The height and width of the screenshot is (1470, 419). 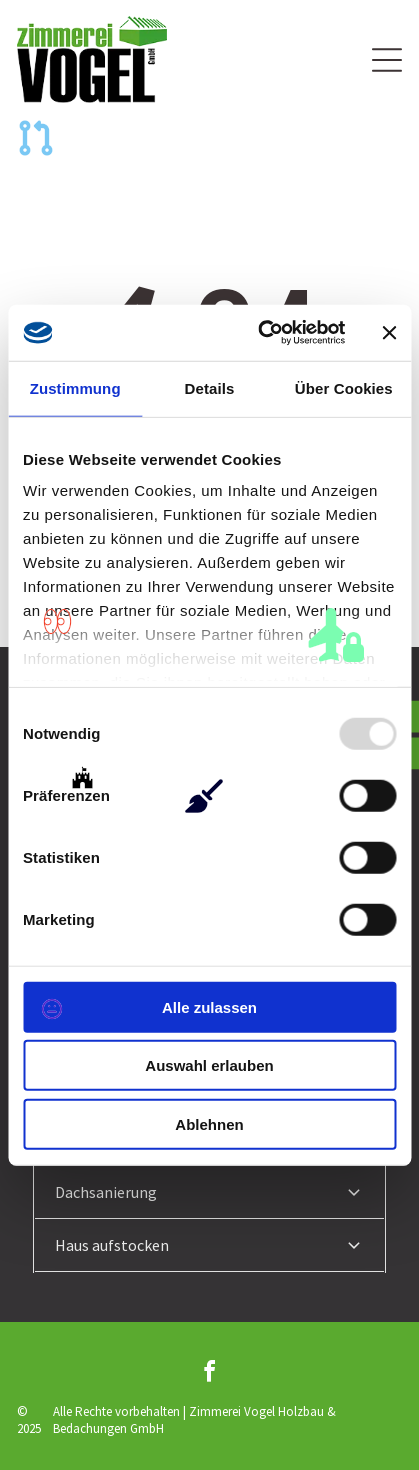 What do you see at coordinates (204, 796) in the screenshot?
I see `clear or clean up items` at bounding box center [204, 796].